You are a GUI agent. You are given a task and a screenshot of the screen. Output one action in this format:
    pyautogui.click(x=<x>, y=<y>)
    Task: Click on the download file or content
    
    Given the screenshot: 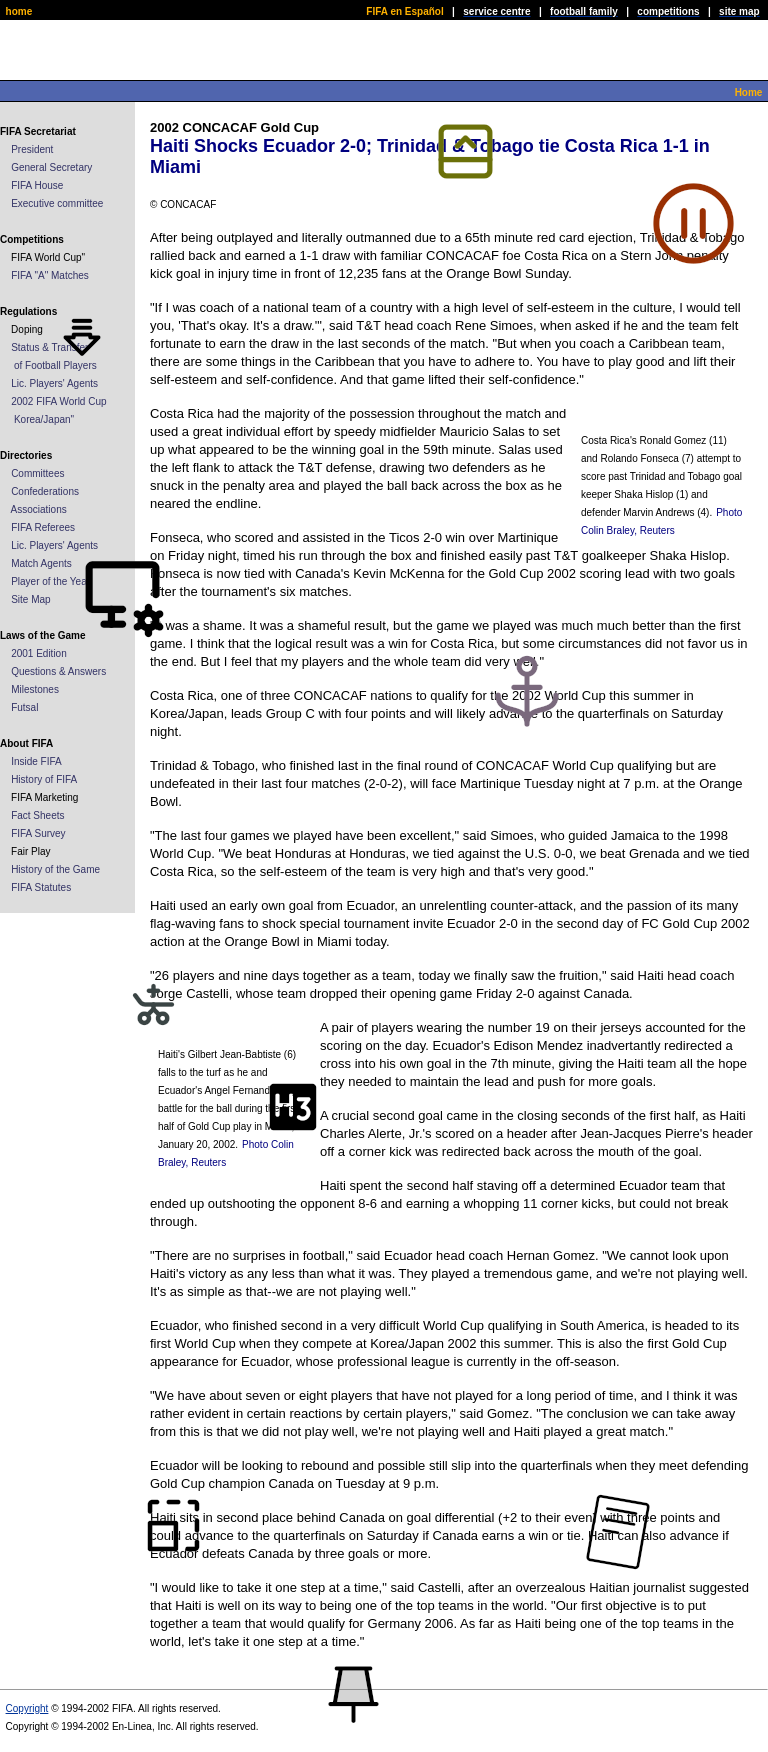 What is the action you would take?
    pyautogui.click(x=82, y=336)
    